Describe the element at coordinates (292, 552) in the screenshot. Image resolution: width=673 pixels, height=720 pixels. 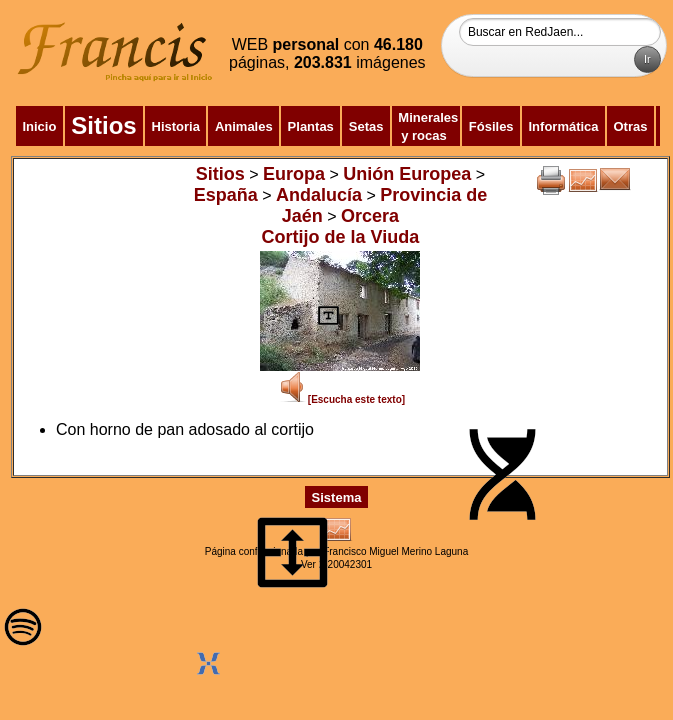
I see `split table cells vertically` at that location.